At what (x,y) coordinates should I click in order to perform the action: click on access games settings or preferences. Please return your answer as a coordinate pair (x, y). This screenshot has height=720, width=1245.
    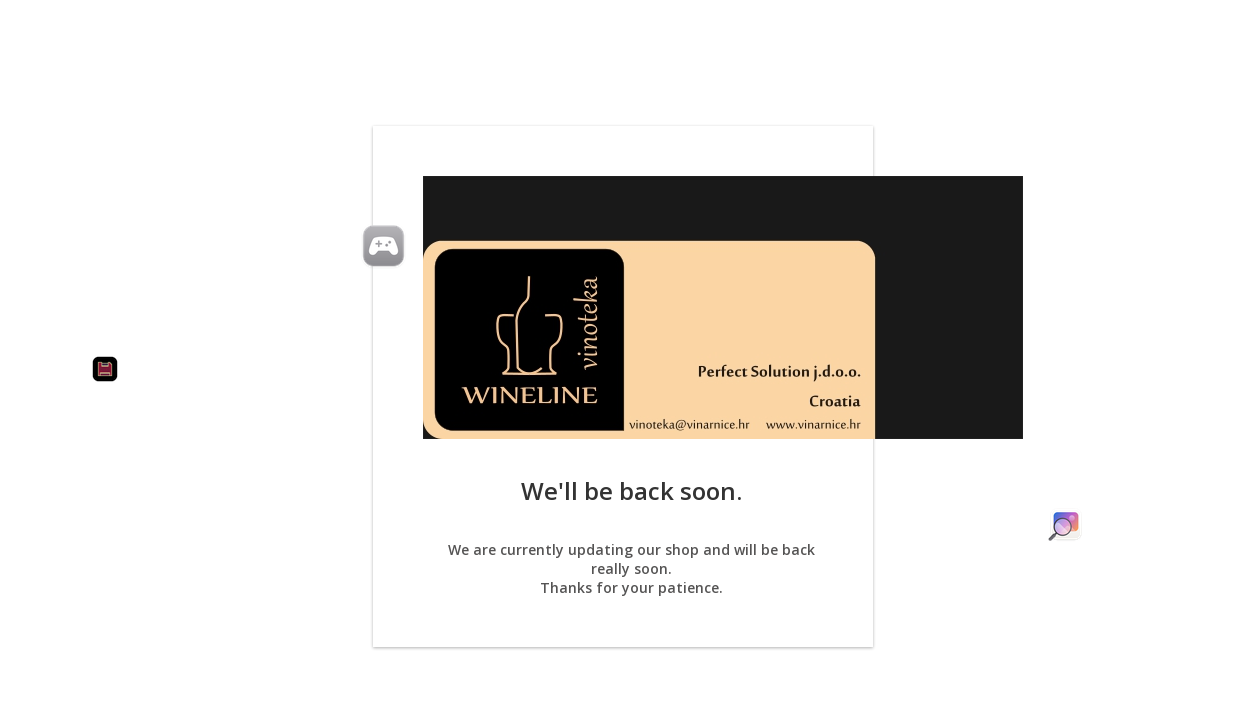
    Looking at the image, I should click on (383, 246).